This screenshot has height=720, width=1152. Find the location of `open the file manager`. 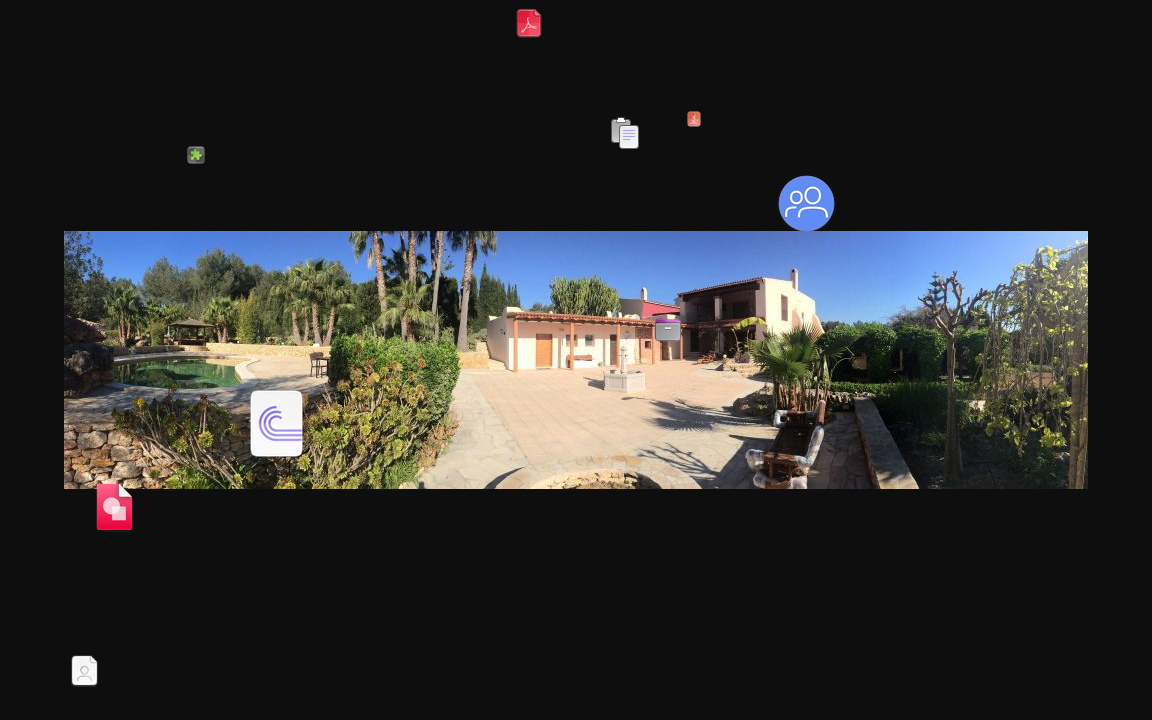

open the file manager is located at coordinates (668, 329).